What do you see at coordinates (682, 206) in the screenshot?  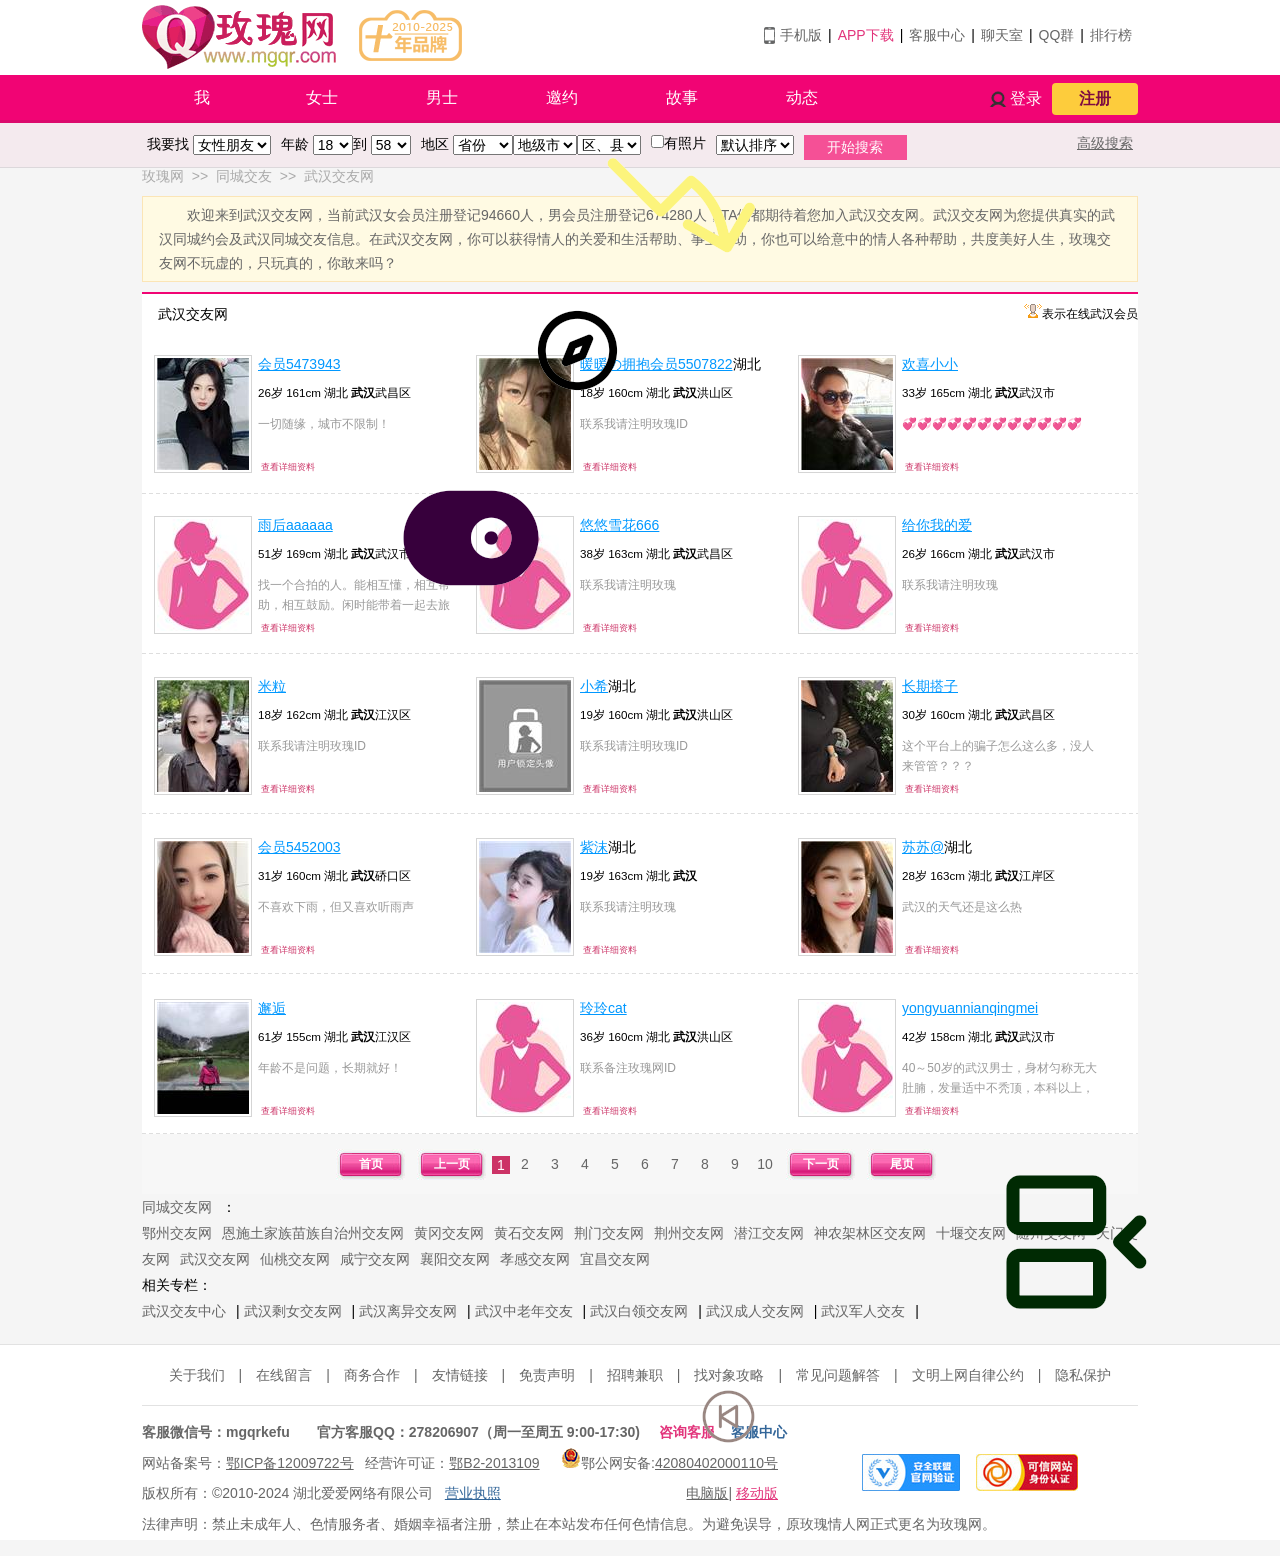 I see `indicates a declining trend or decreasing value` at bounding box center [682, 206].